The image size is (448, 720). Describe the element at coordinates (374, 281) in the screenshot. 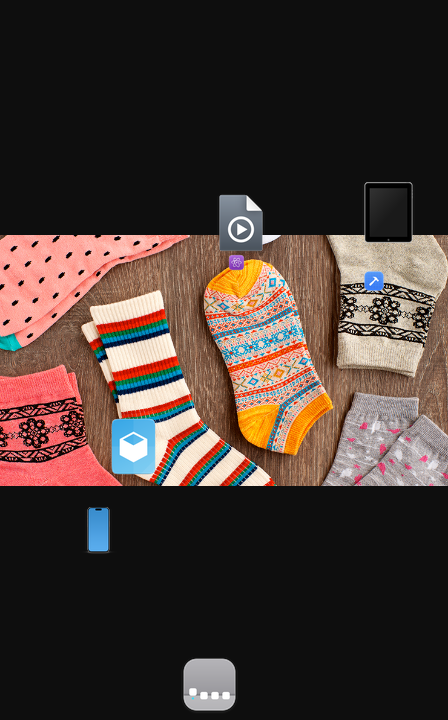

I see `open developer tools or IDE` at that location.